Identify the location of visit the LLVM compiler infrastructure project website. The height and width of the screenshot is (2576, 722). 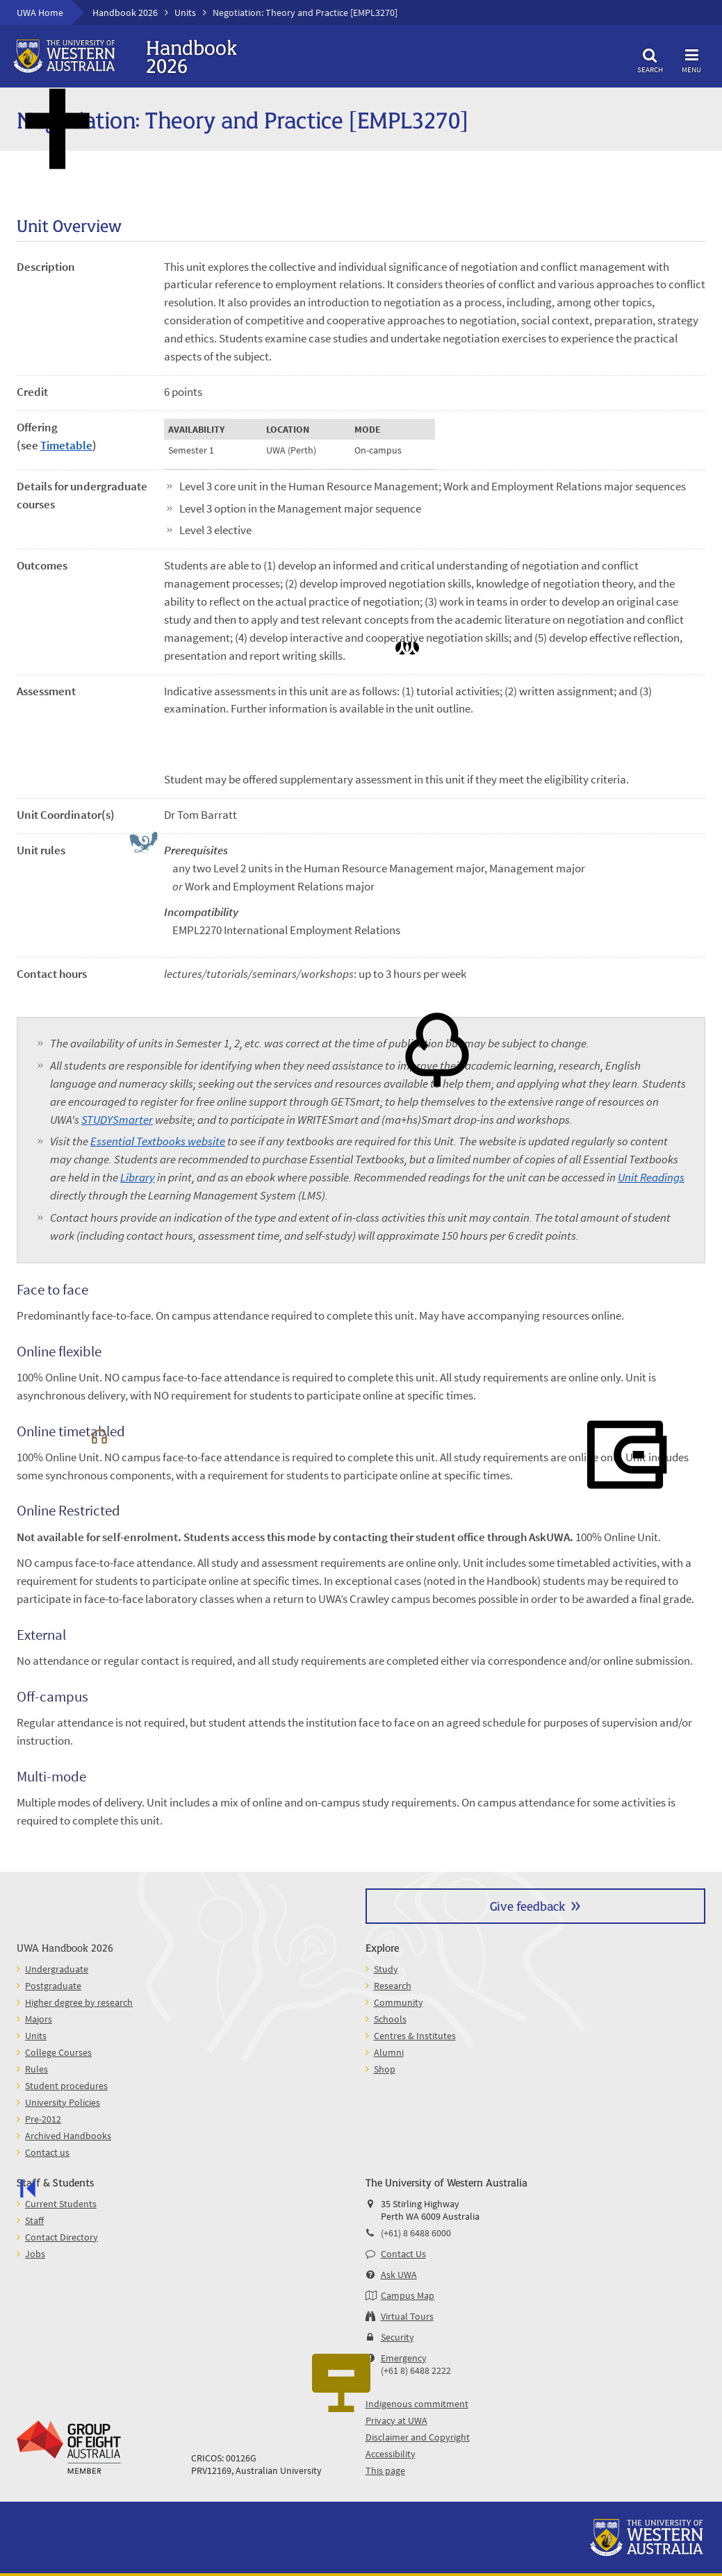
(143, 842).